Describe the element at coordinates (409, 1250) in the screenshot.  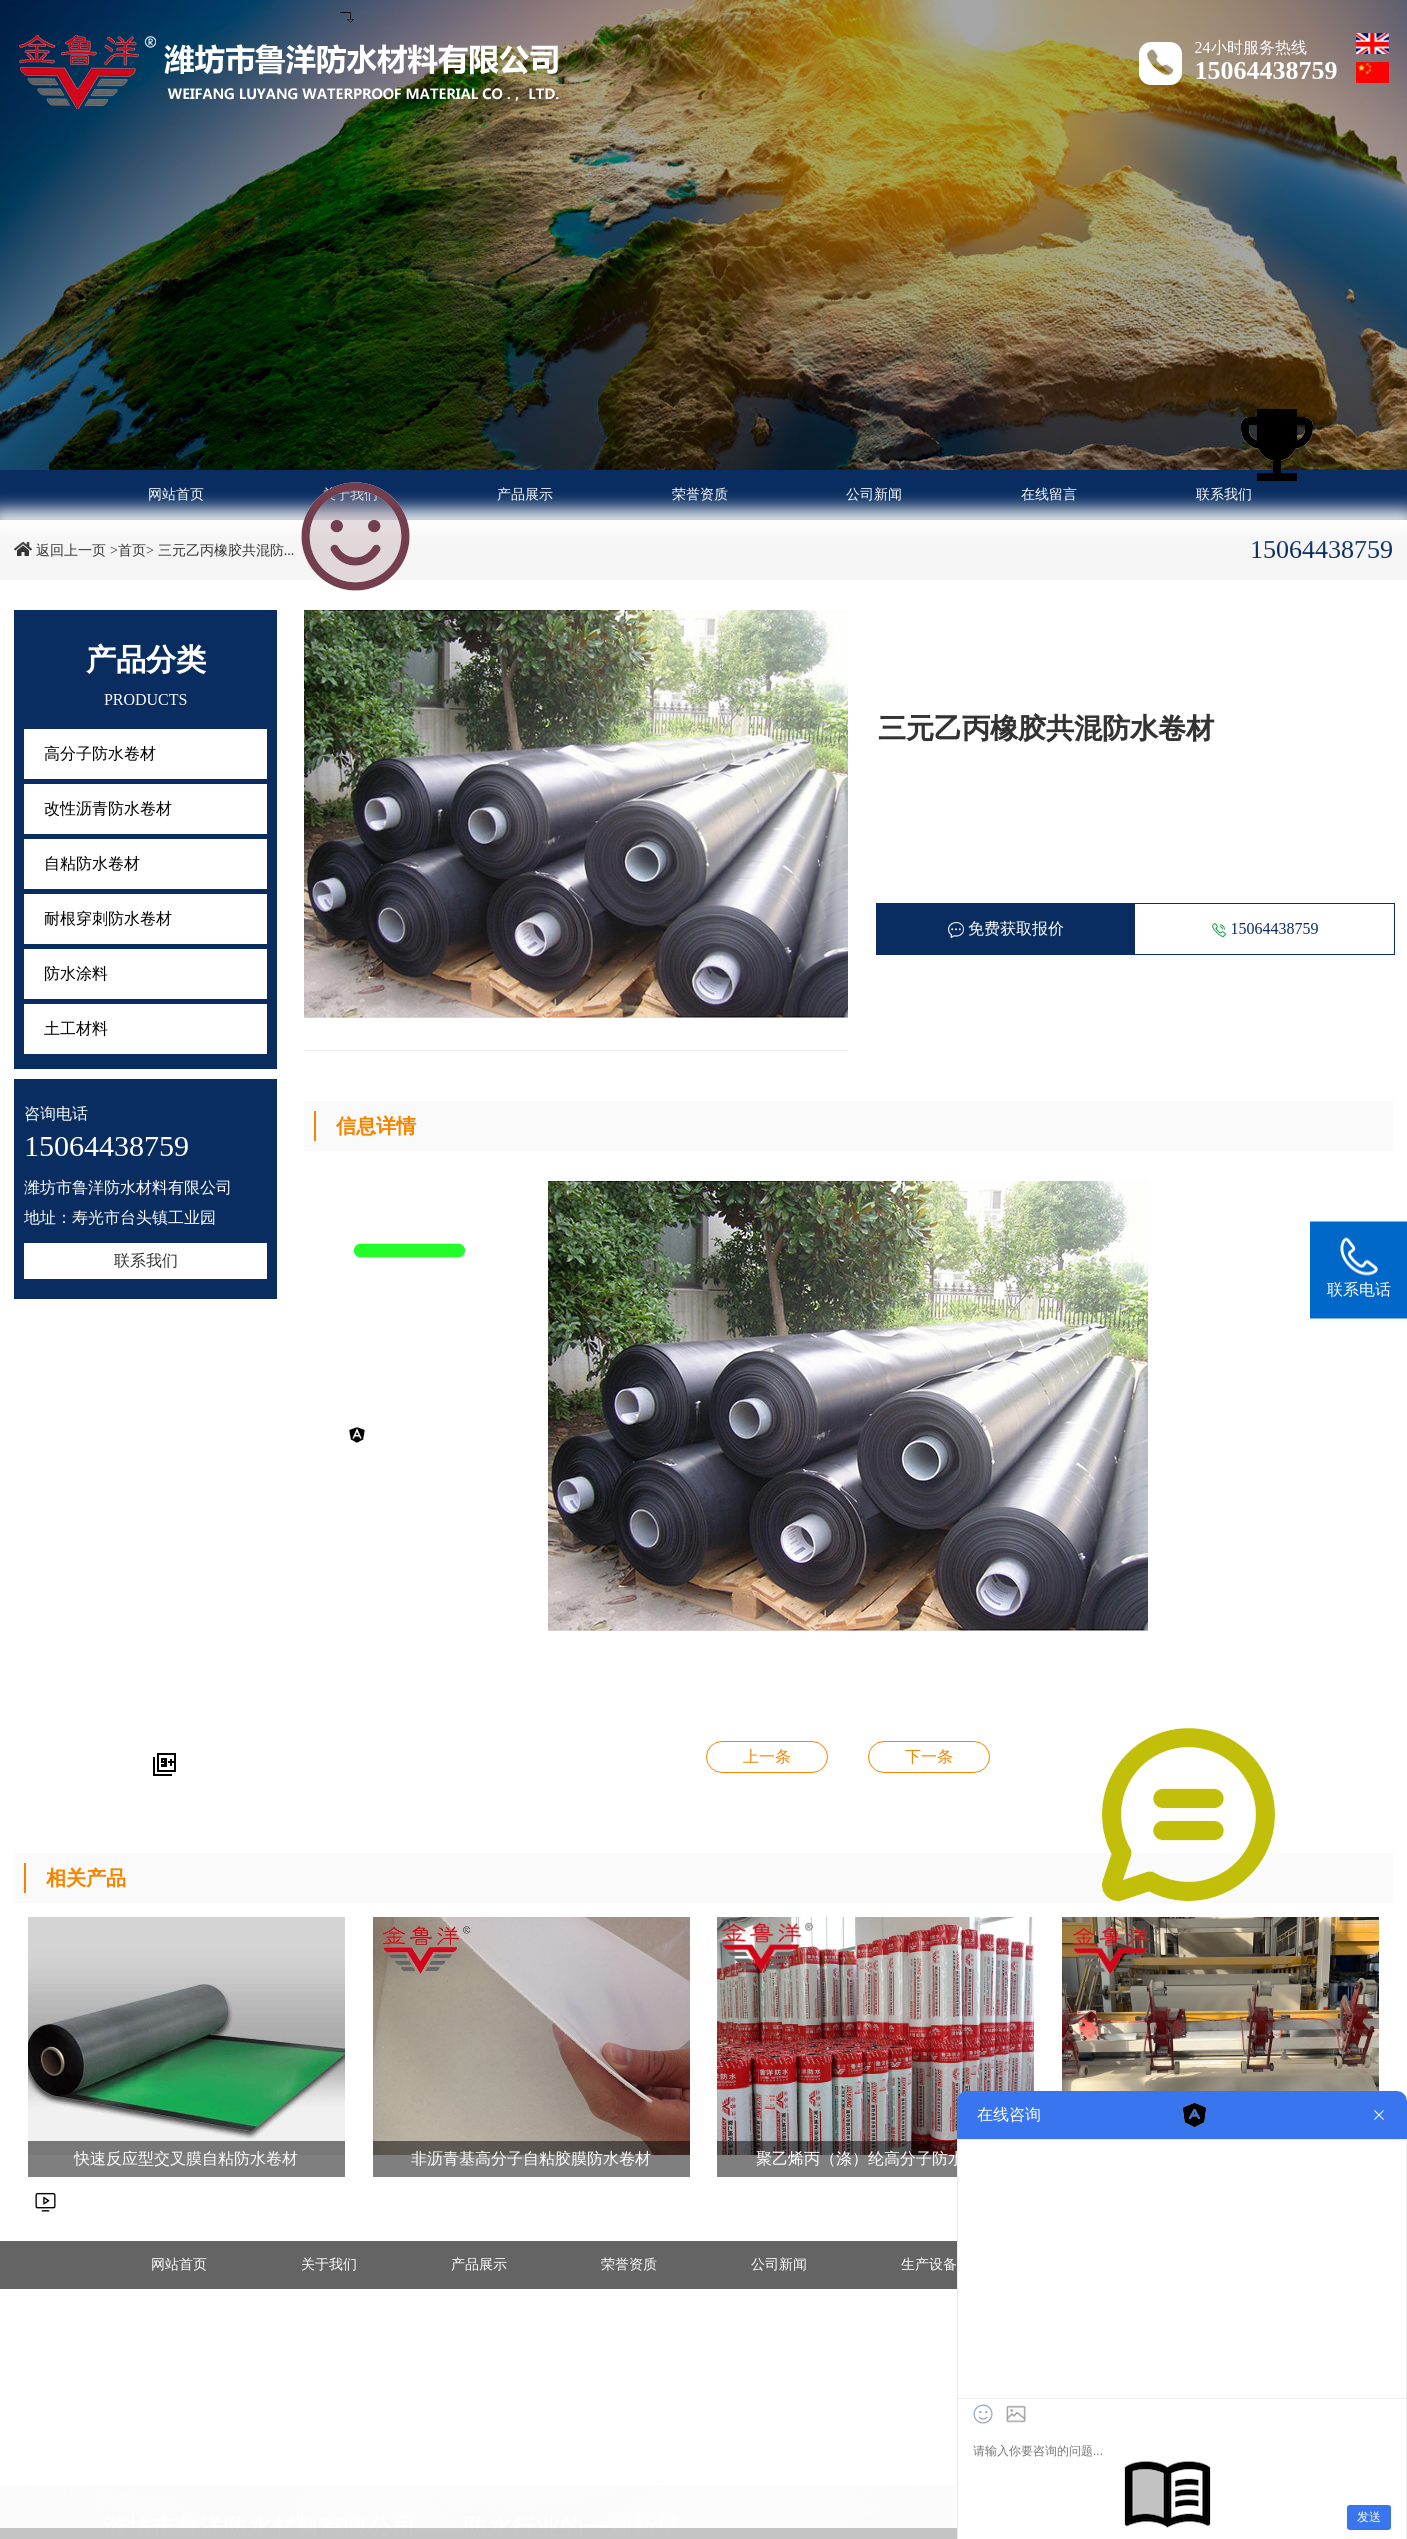
I see `decrease quantity or value` at that location.